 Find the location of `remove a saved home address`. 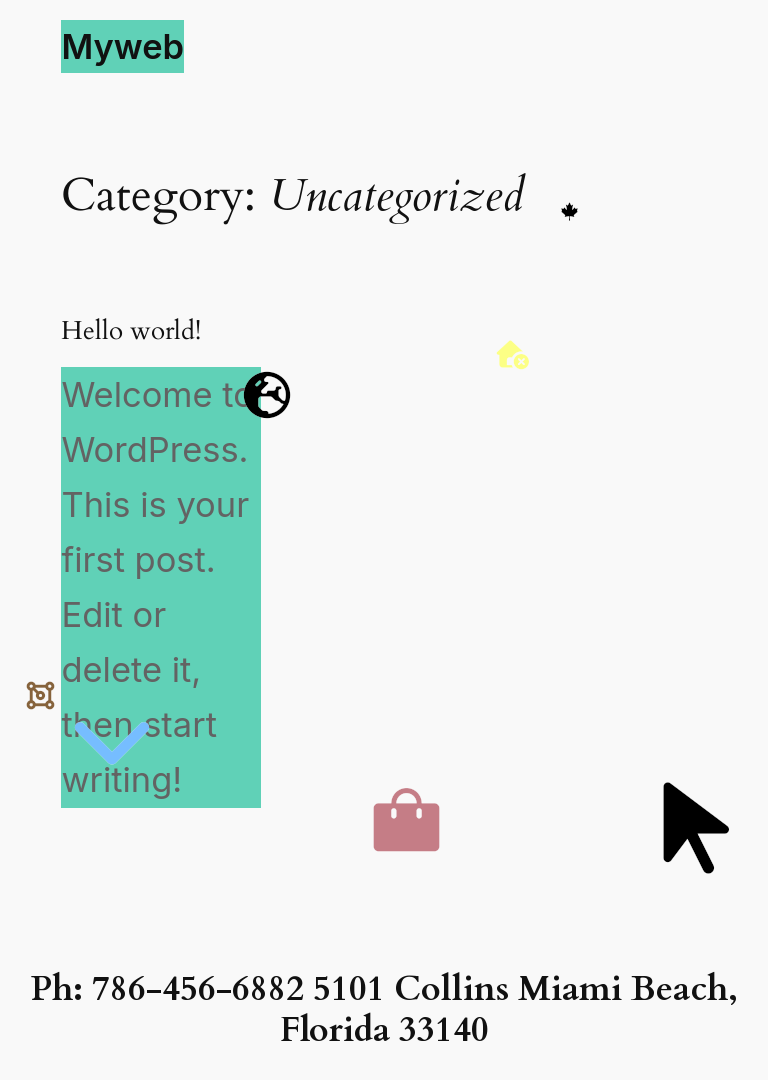

remove a saved home address is located at coordinates (512, 354).